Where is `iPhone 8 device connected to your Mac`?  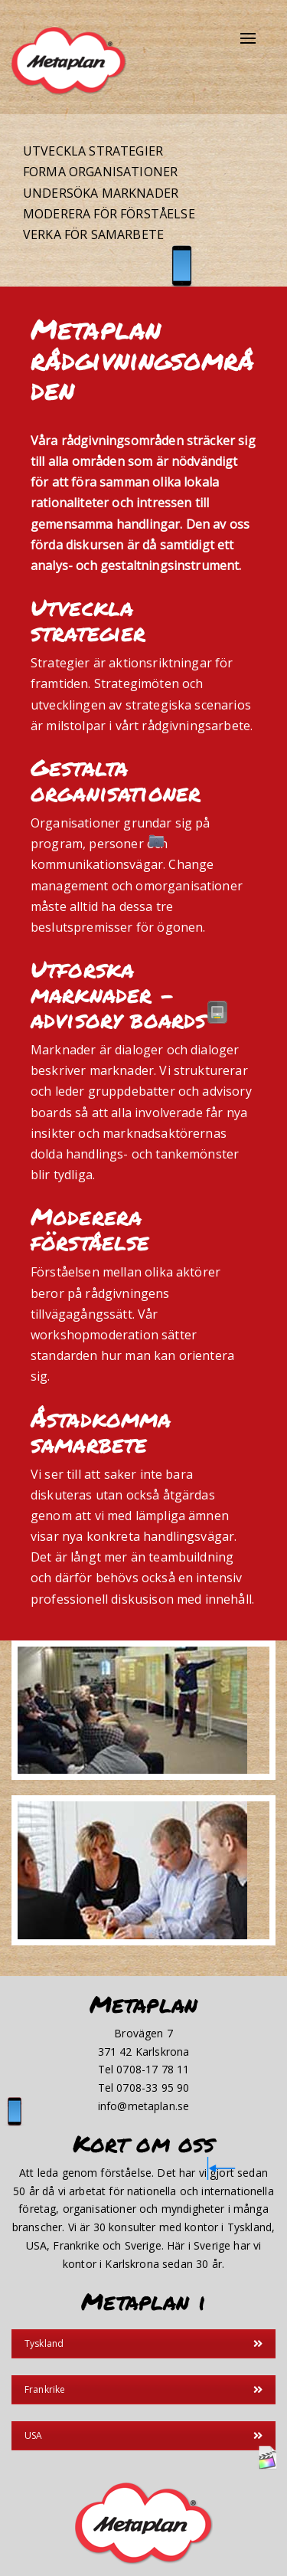 iPhone 8 device connected to your Mac is located at coordinates (15, 2112).